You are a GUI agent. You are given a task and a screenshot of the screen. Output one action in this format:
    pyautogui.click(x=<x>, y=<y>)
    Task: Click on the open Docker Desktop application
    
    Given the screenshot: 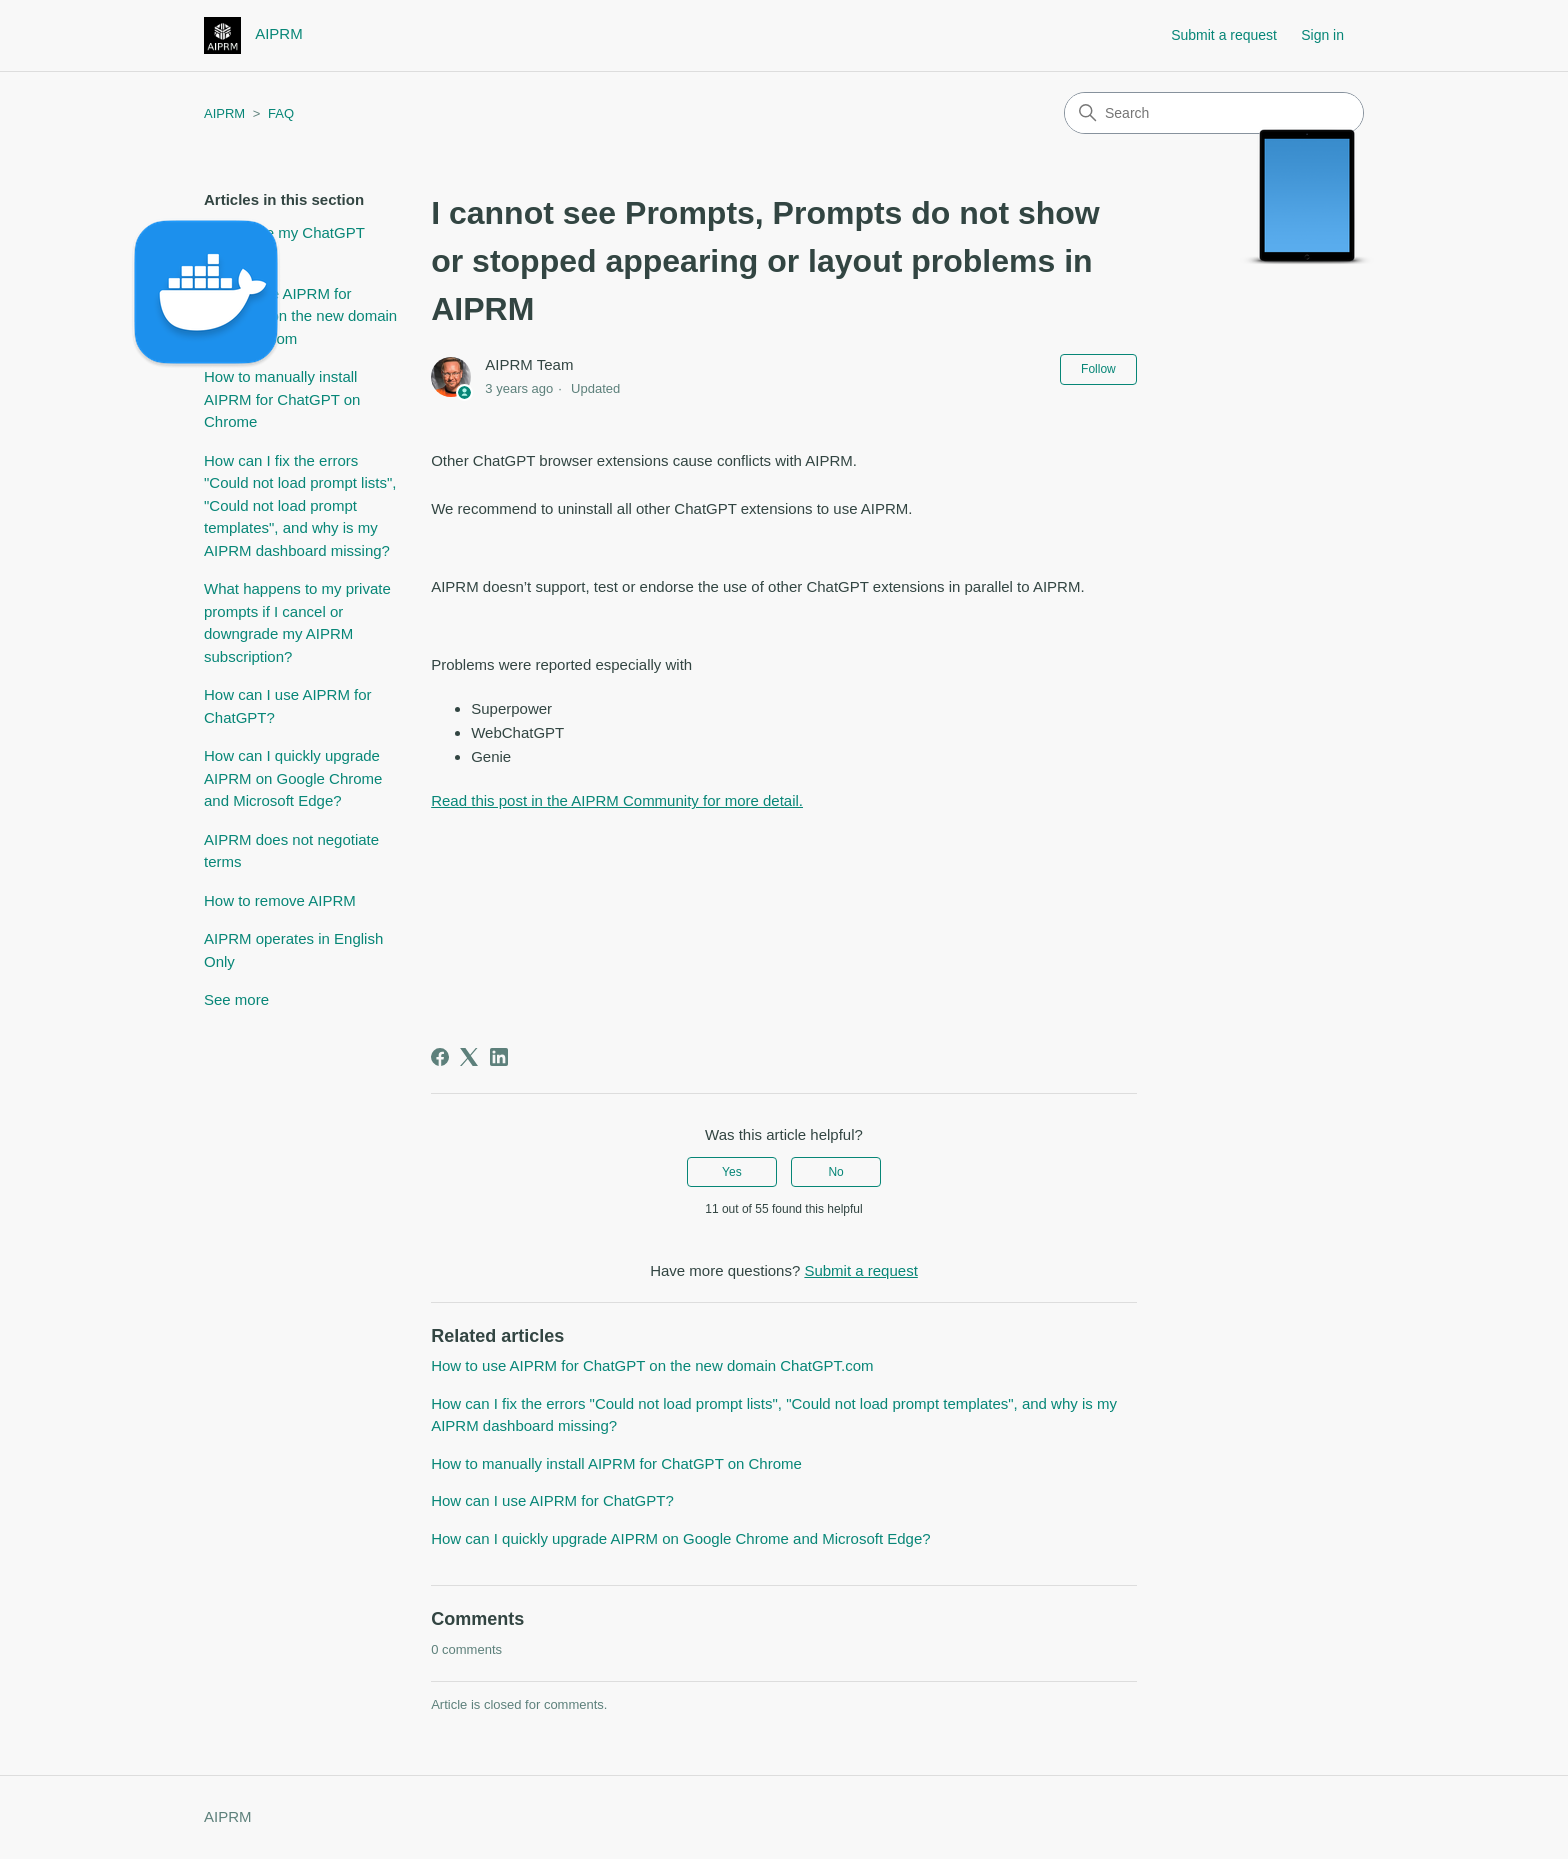 What is the action you would take?
    pyautogui.click(x=206, y=292)
    